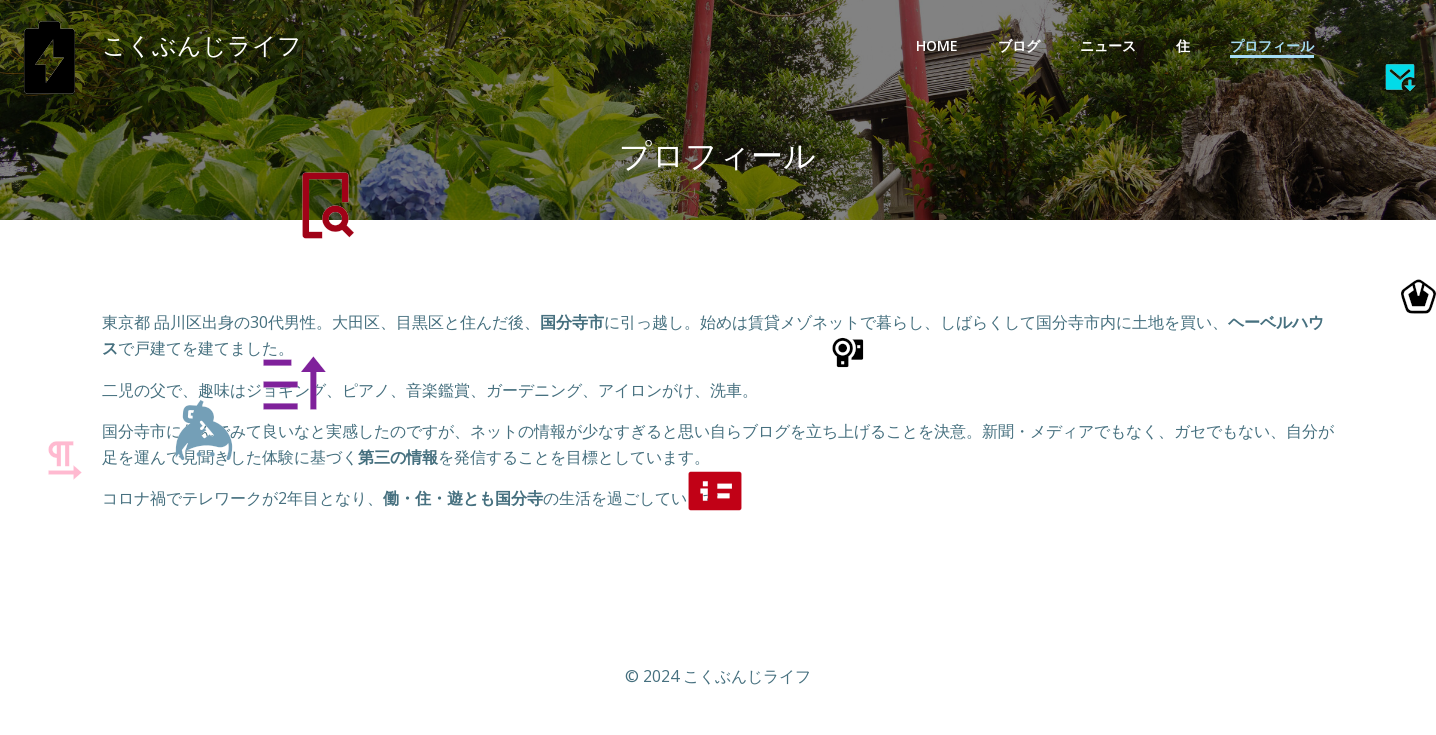 The width and height of the screenshot is (1436, 735). What do you see at coordinates (291, 384) in the screenshot?
I see `sort items in ascending order` at bounding box center [291, 384].